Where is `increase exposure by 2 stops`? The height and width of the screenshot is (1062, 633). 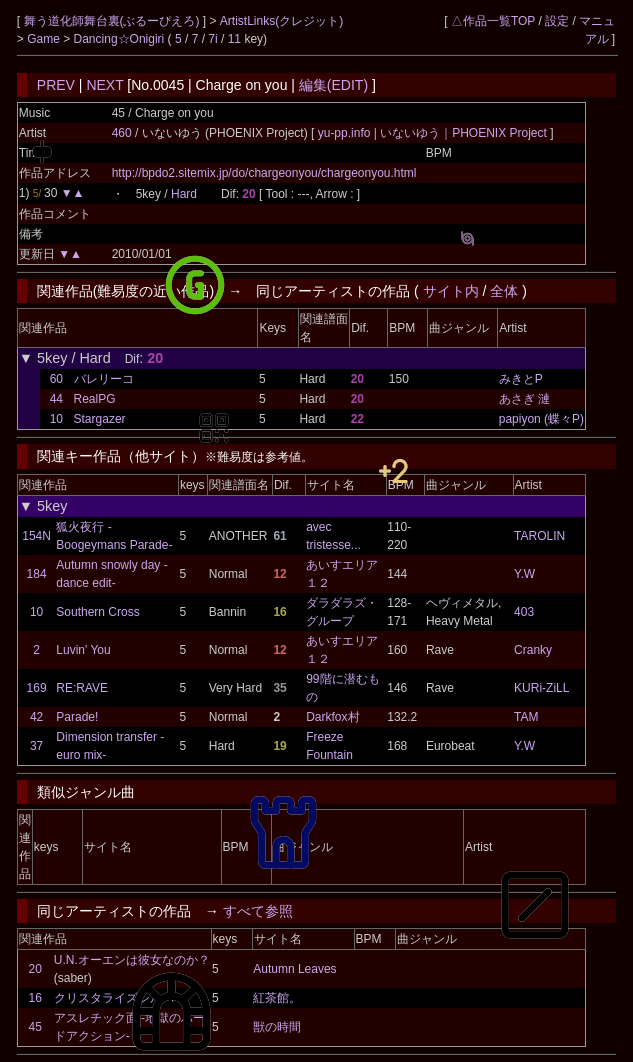
increase exposure by 2 stops is located at coordinates (394, 471).